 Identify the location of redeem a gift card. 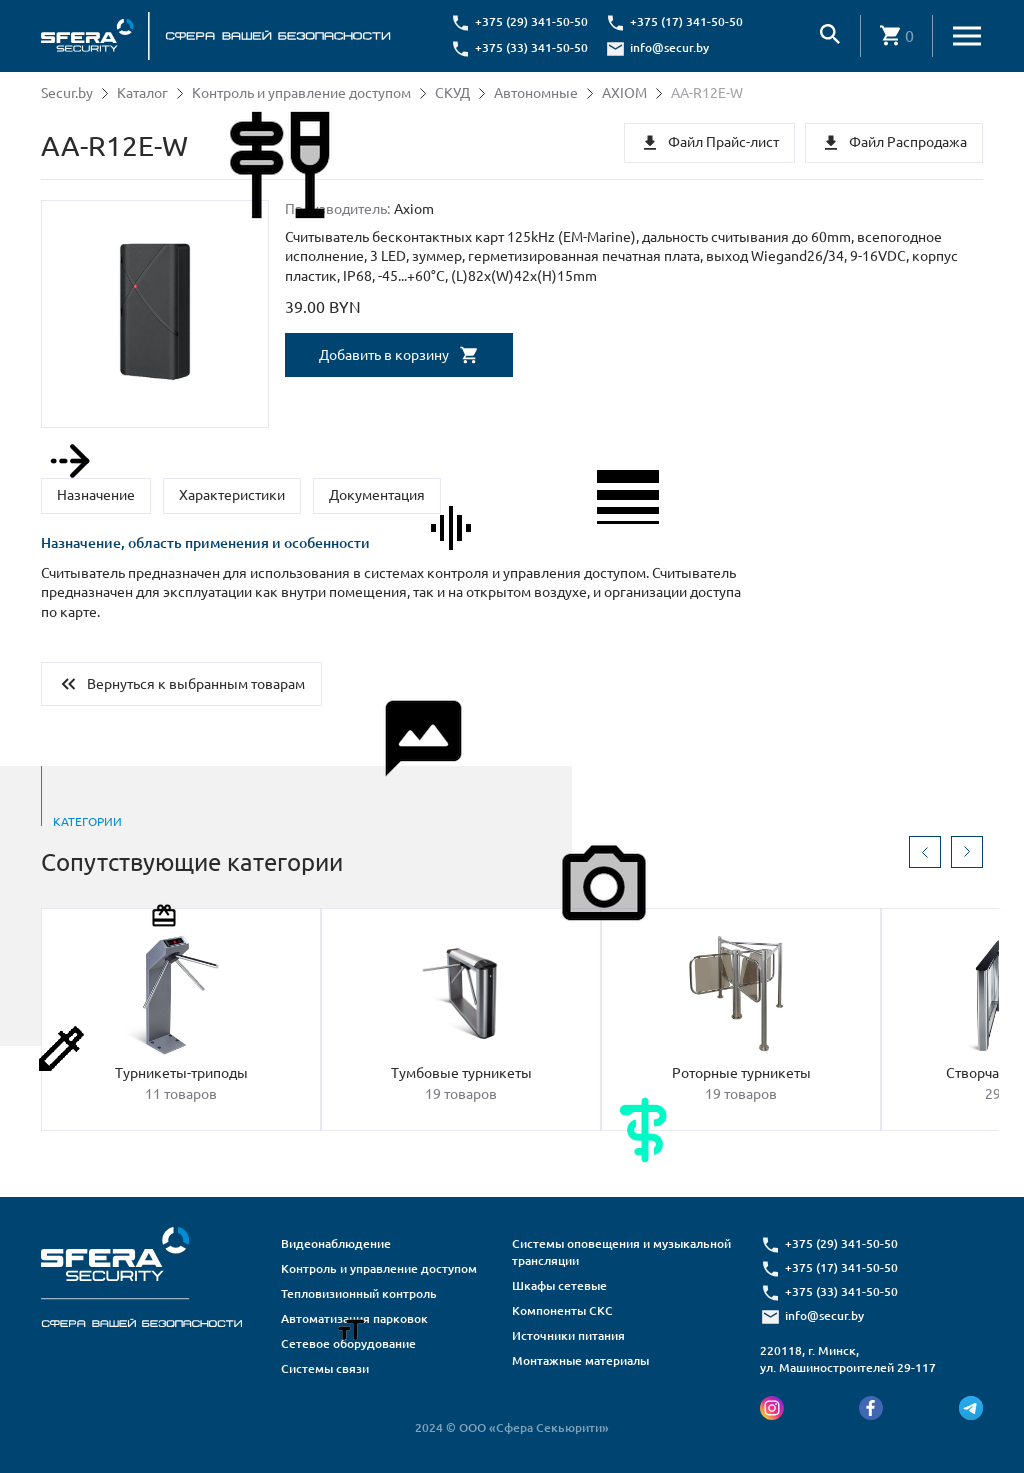
(164, 916).